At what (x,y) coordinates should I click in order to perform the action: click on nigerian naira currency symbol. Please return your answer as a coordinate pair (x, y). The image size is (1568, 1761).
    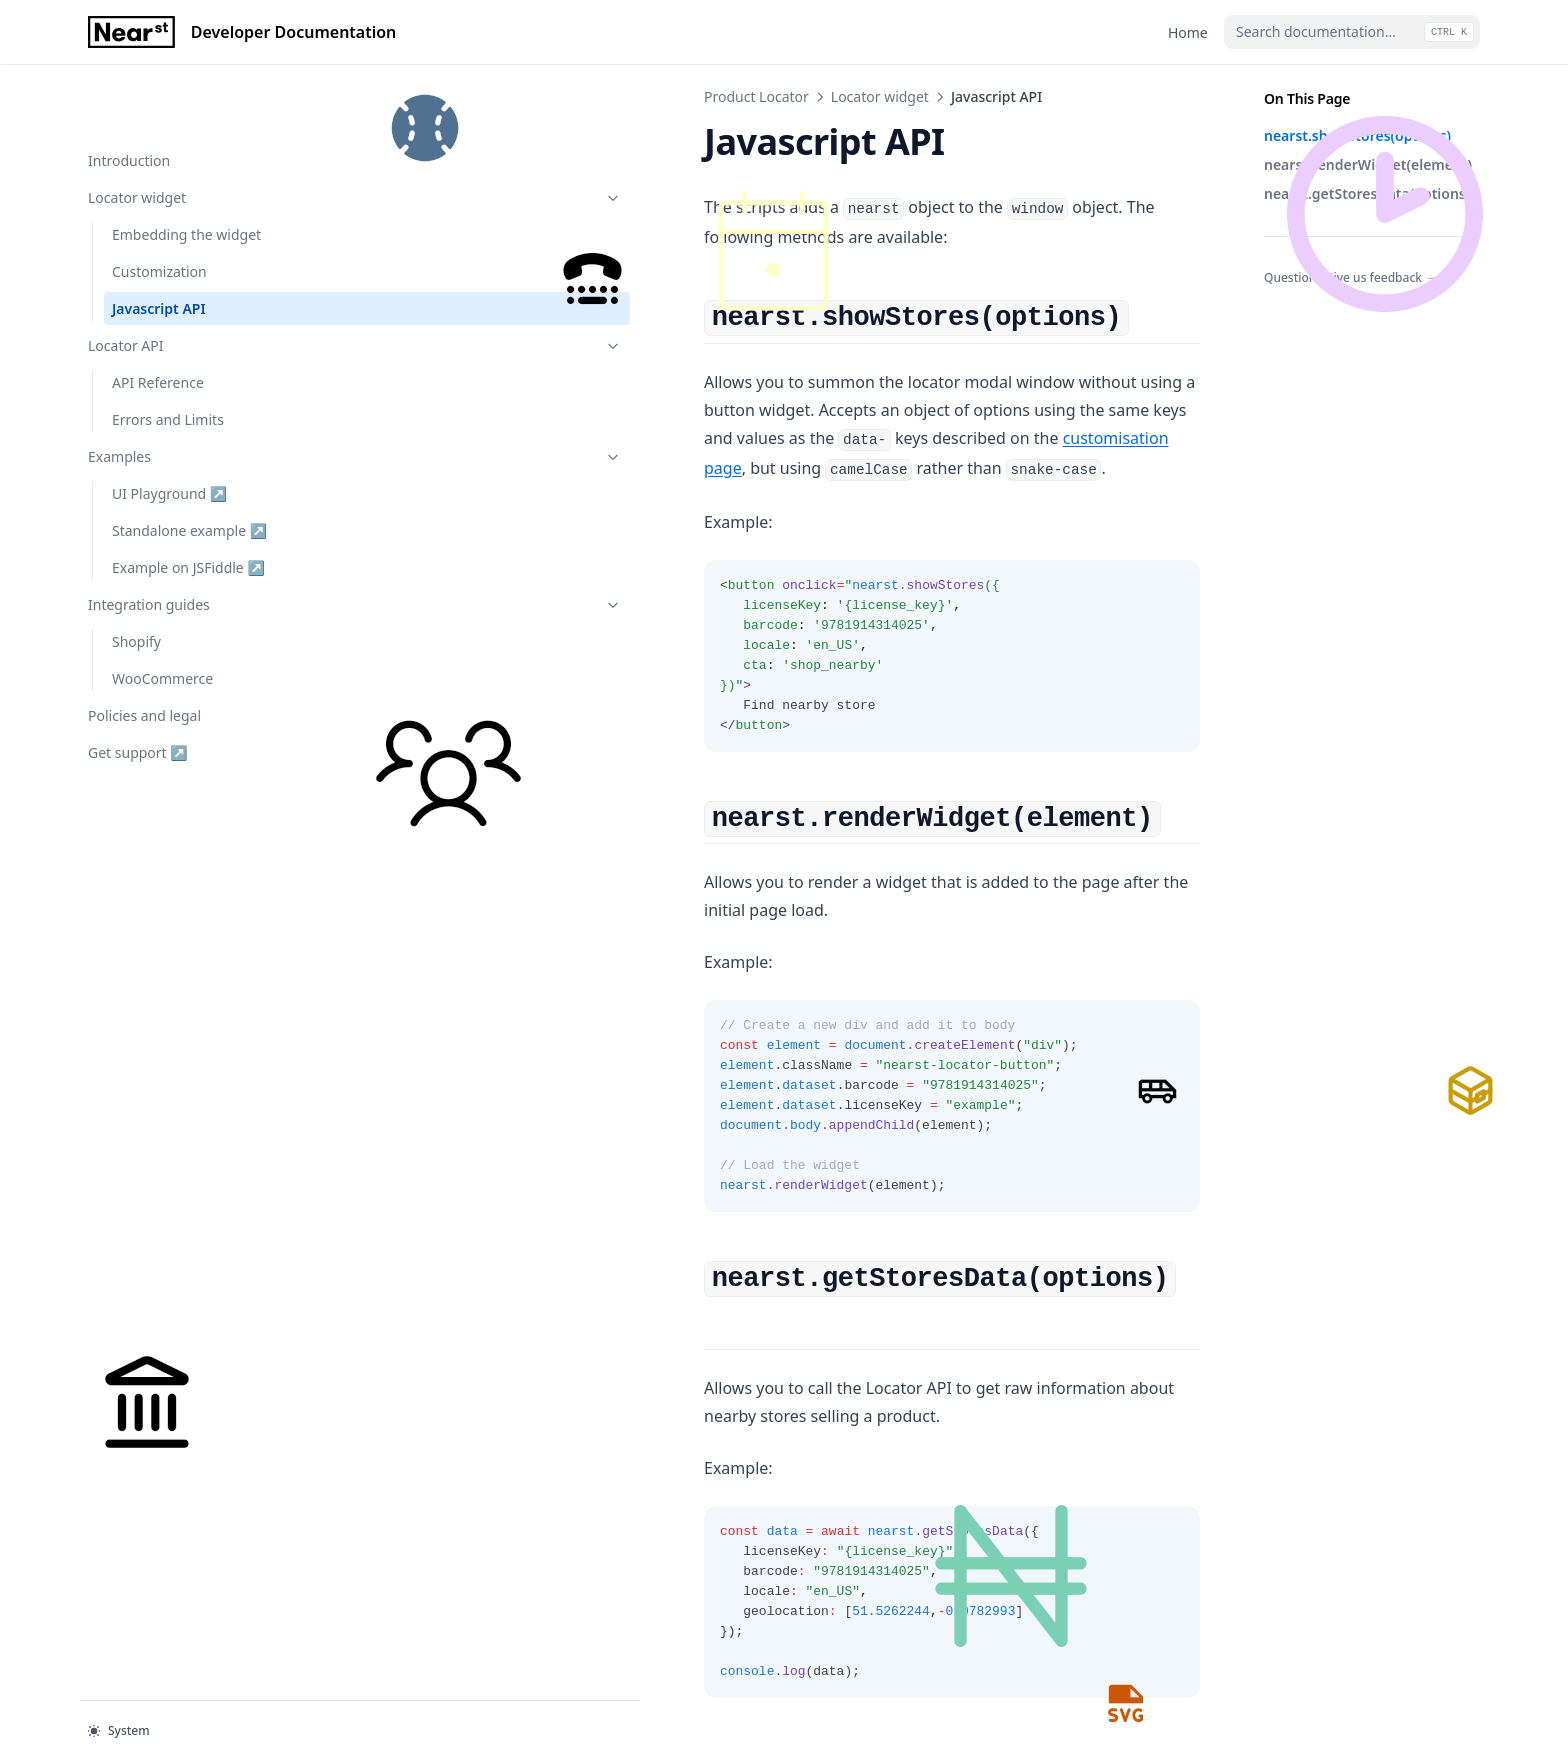
    Looking at the image, I should click on (1011, 1576).